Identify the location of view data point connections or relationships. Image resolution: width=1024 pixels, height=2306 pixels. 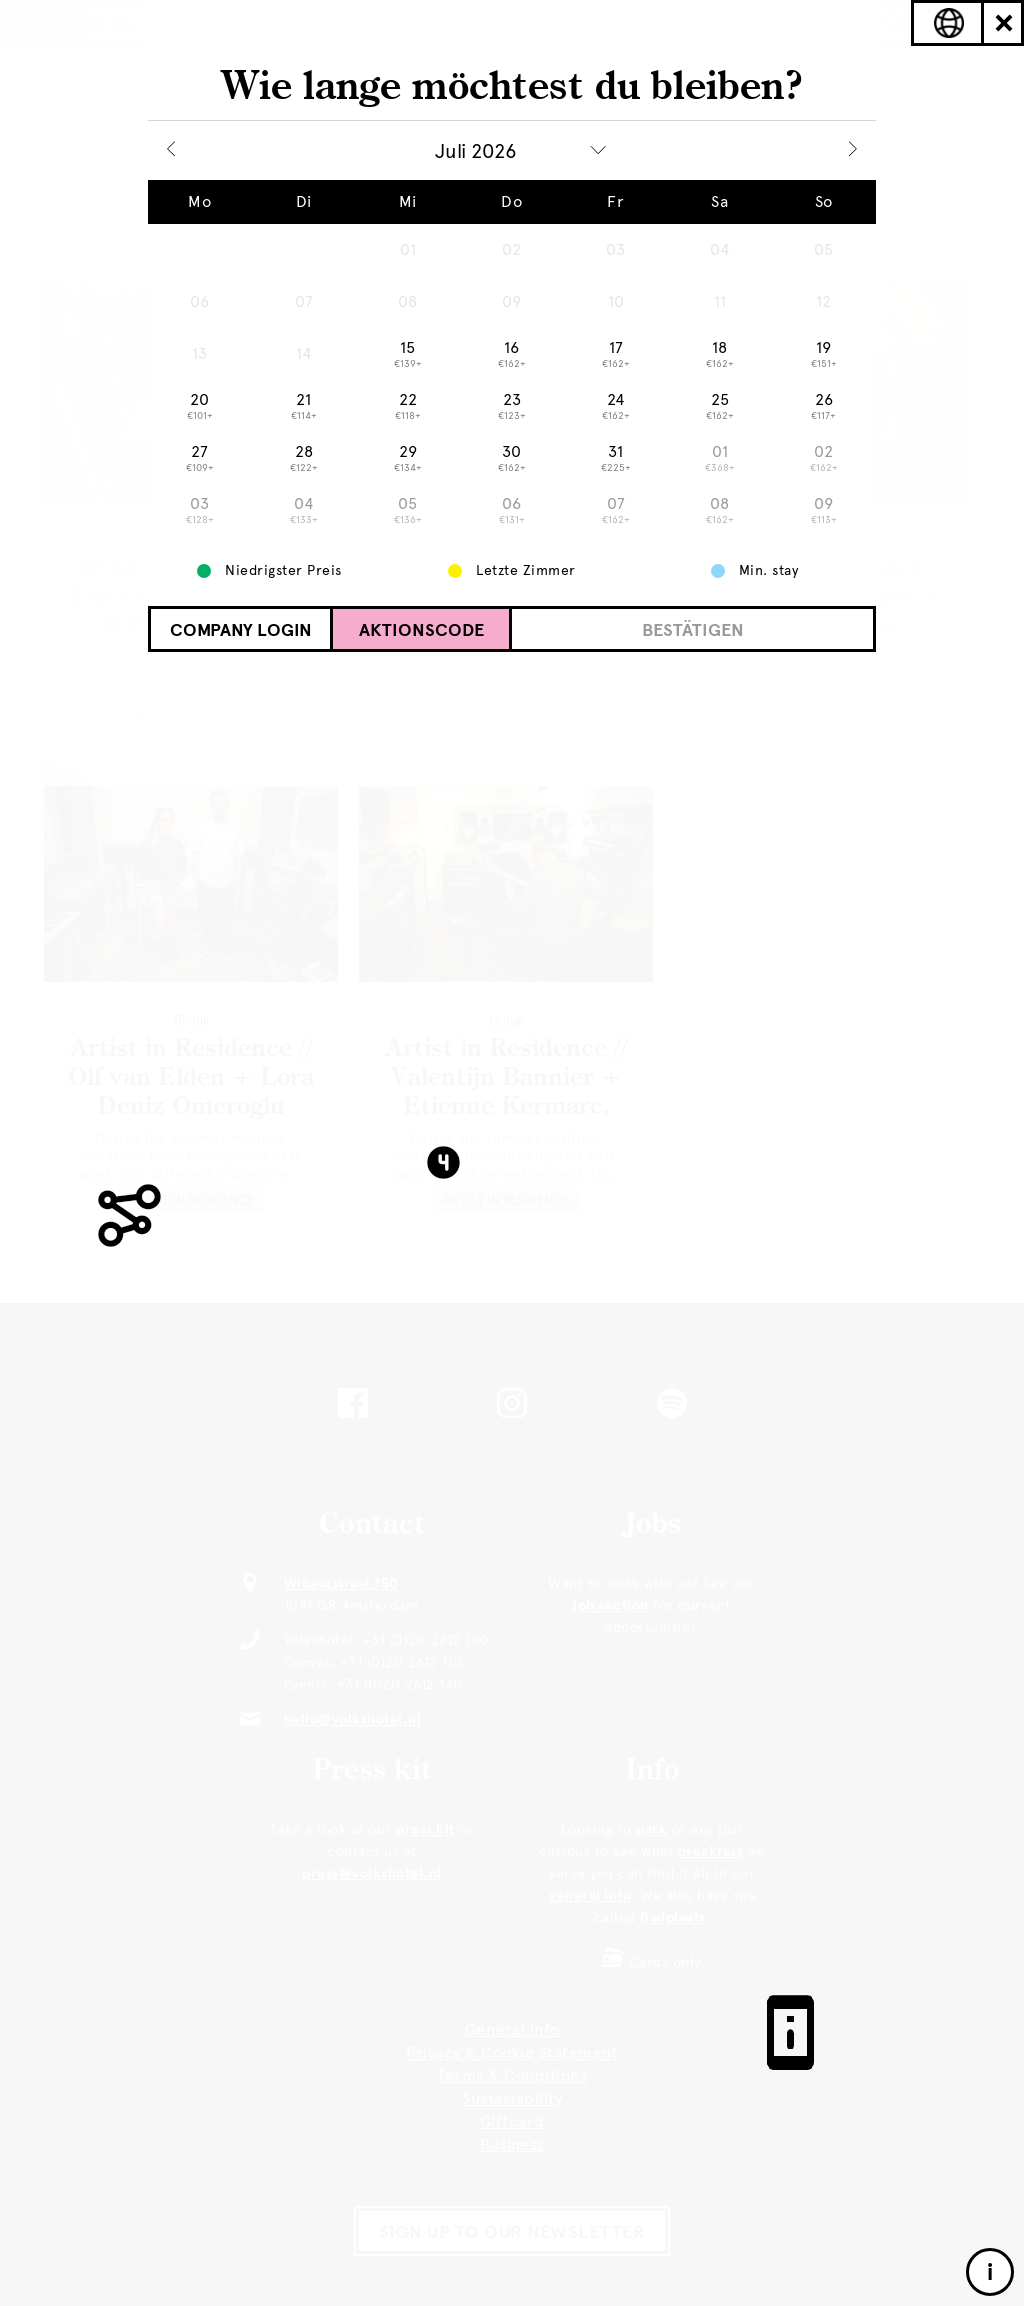
(129, 1215).